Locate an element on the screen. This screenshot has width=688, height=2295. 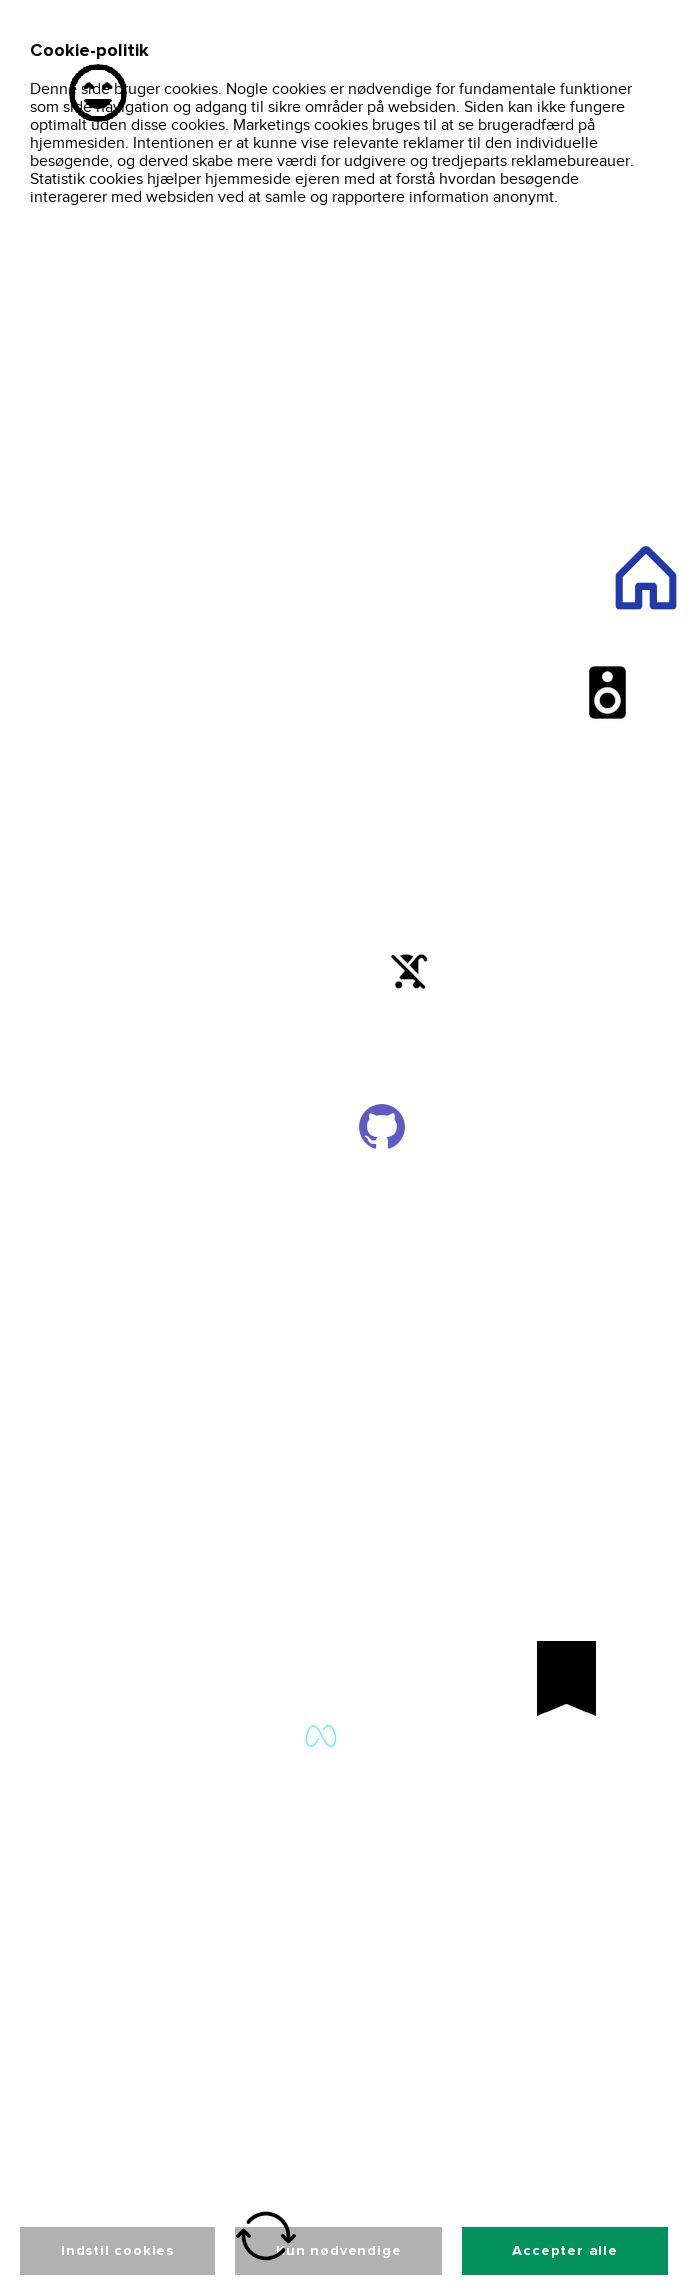
navigate to home screen is located at coordinates (646, 579).